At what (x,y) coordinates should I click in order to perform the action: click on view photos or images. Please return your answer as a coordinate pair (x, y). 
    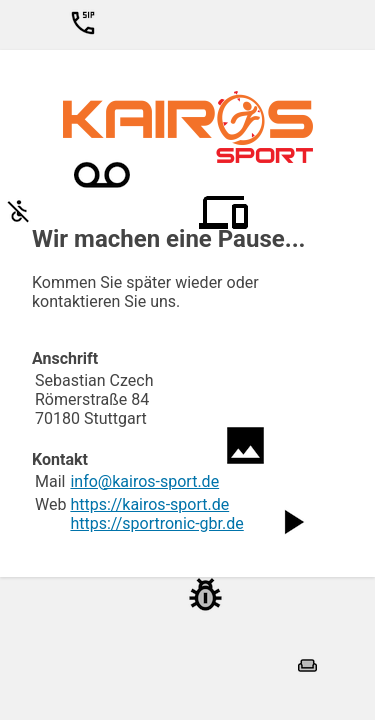
    Looking at the image, I should click on (245, 445).